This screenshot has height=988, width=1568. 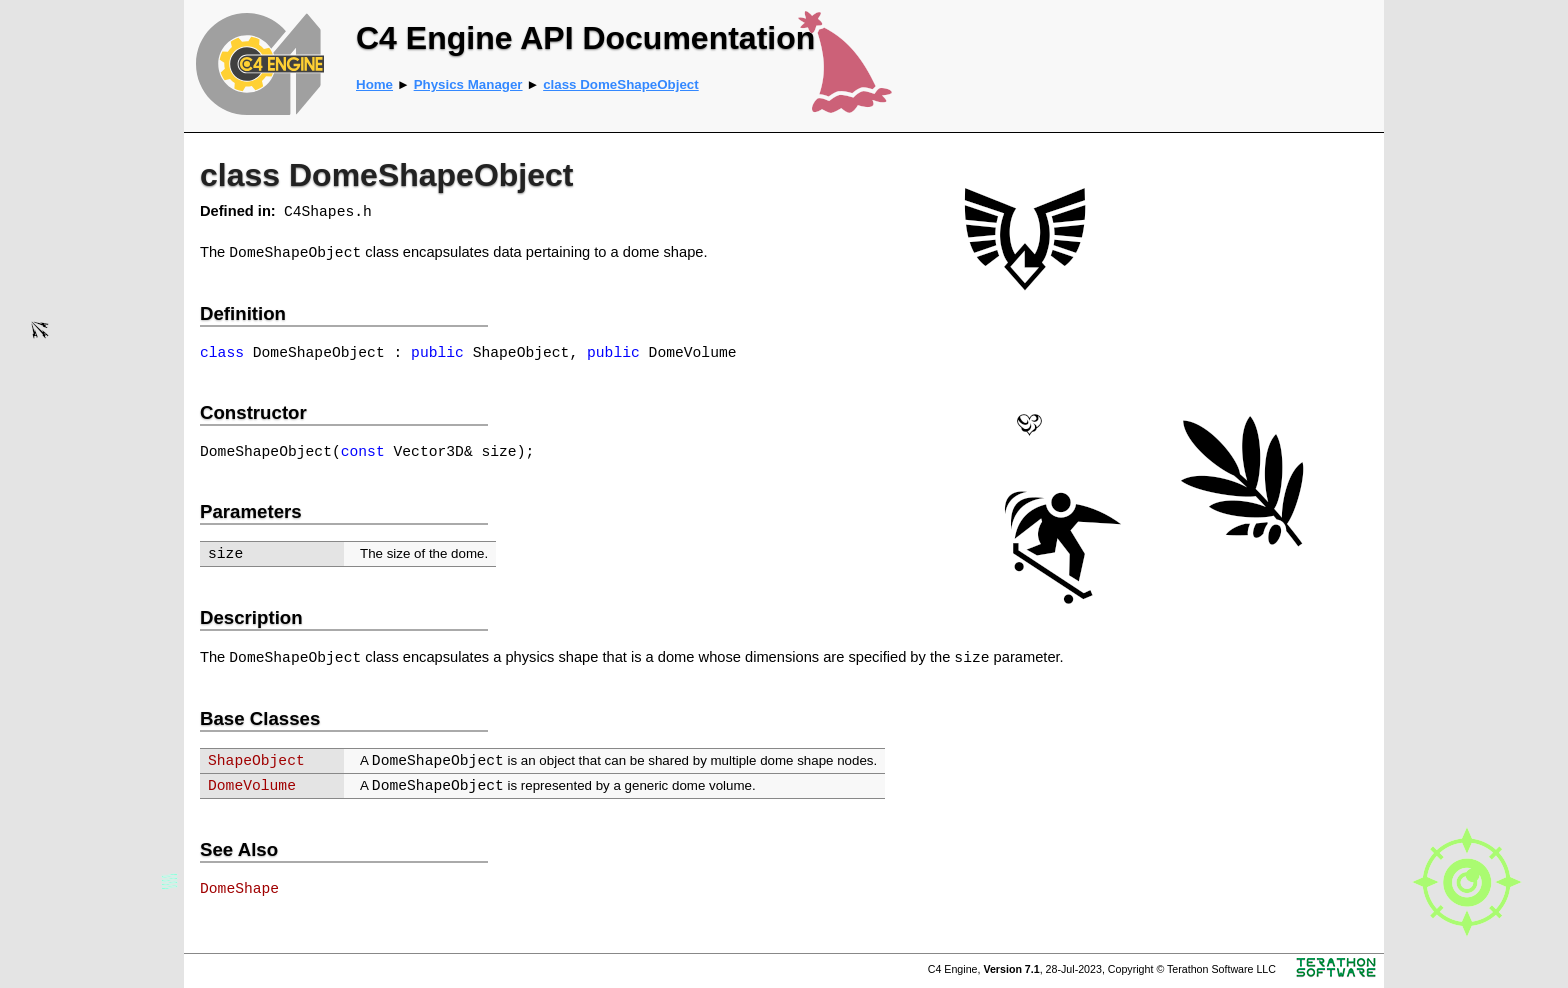 I want to click on indicates water or fluid dynamics in a game, so click(x=169, y=881).